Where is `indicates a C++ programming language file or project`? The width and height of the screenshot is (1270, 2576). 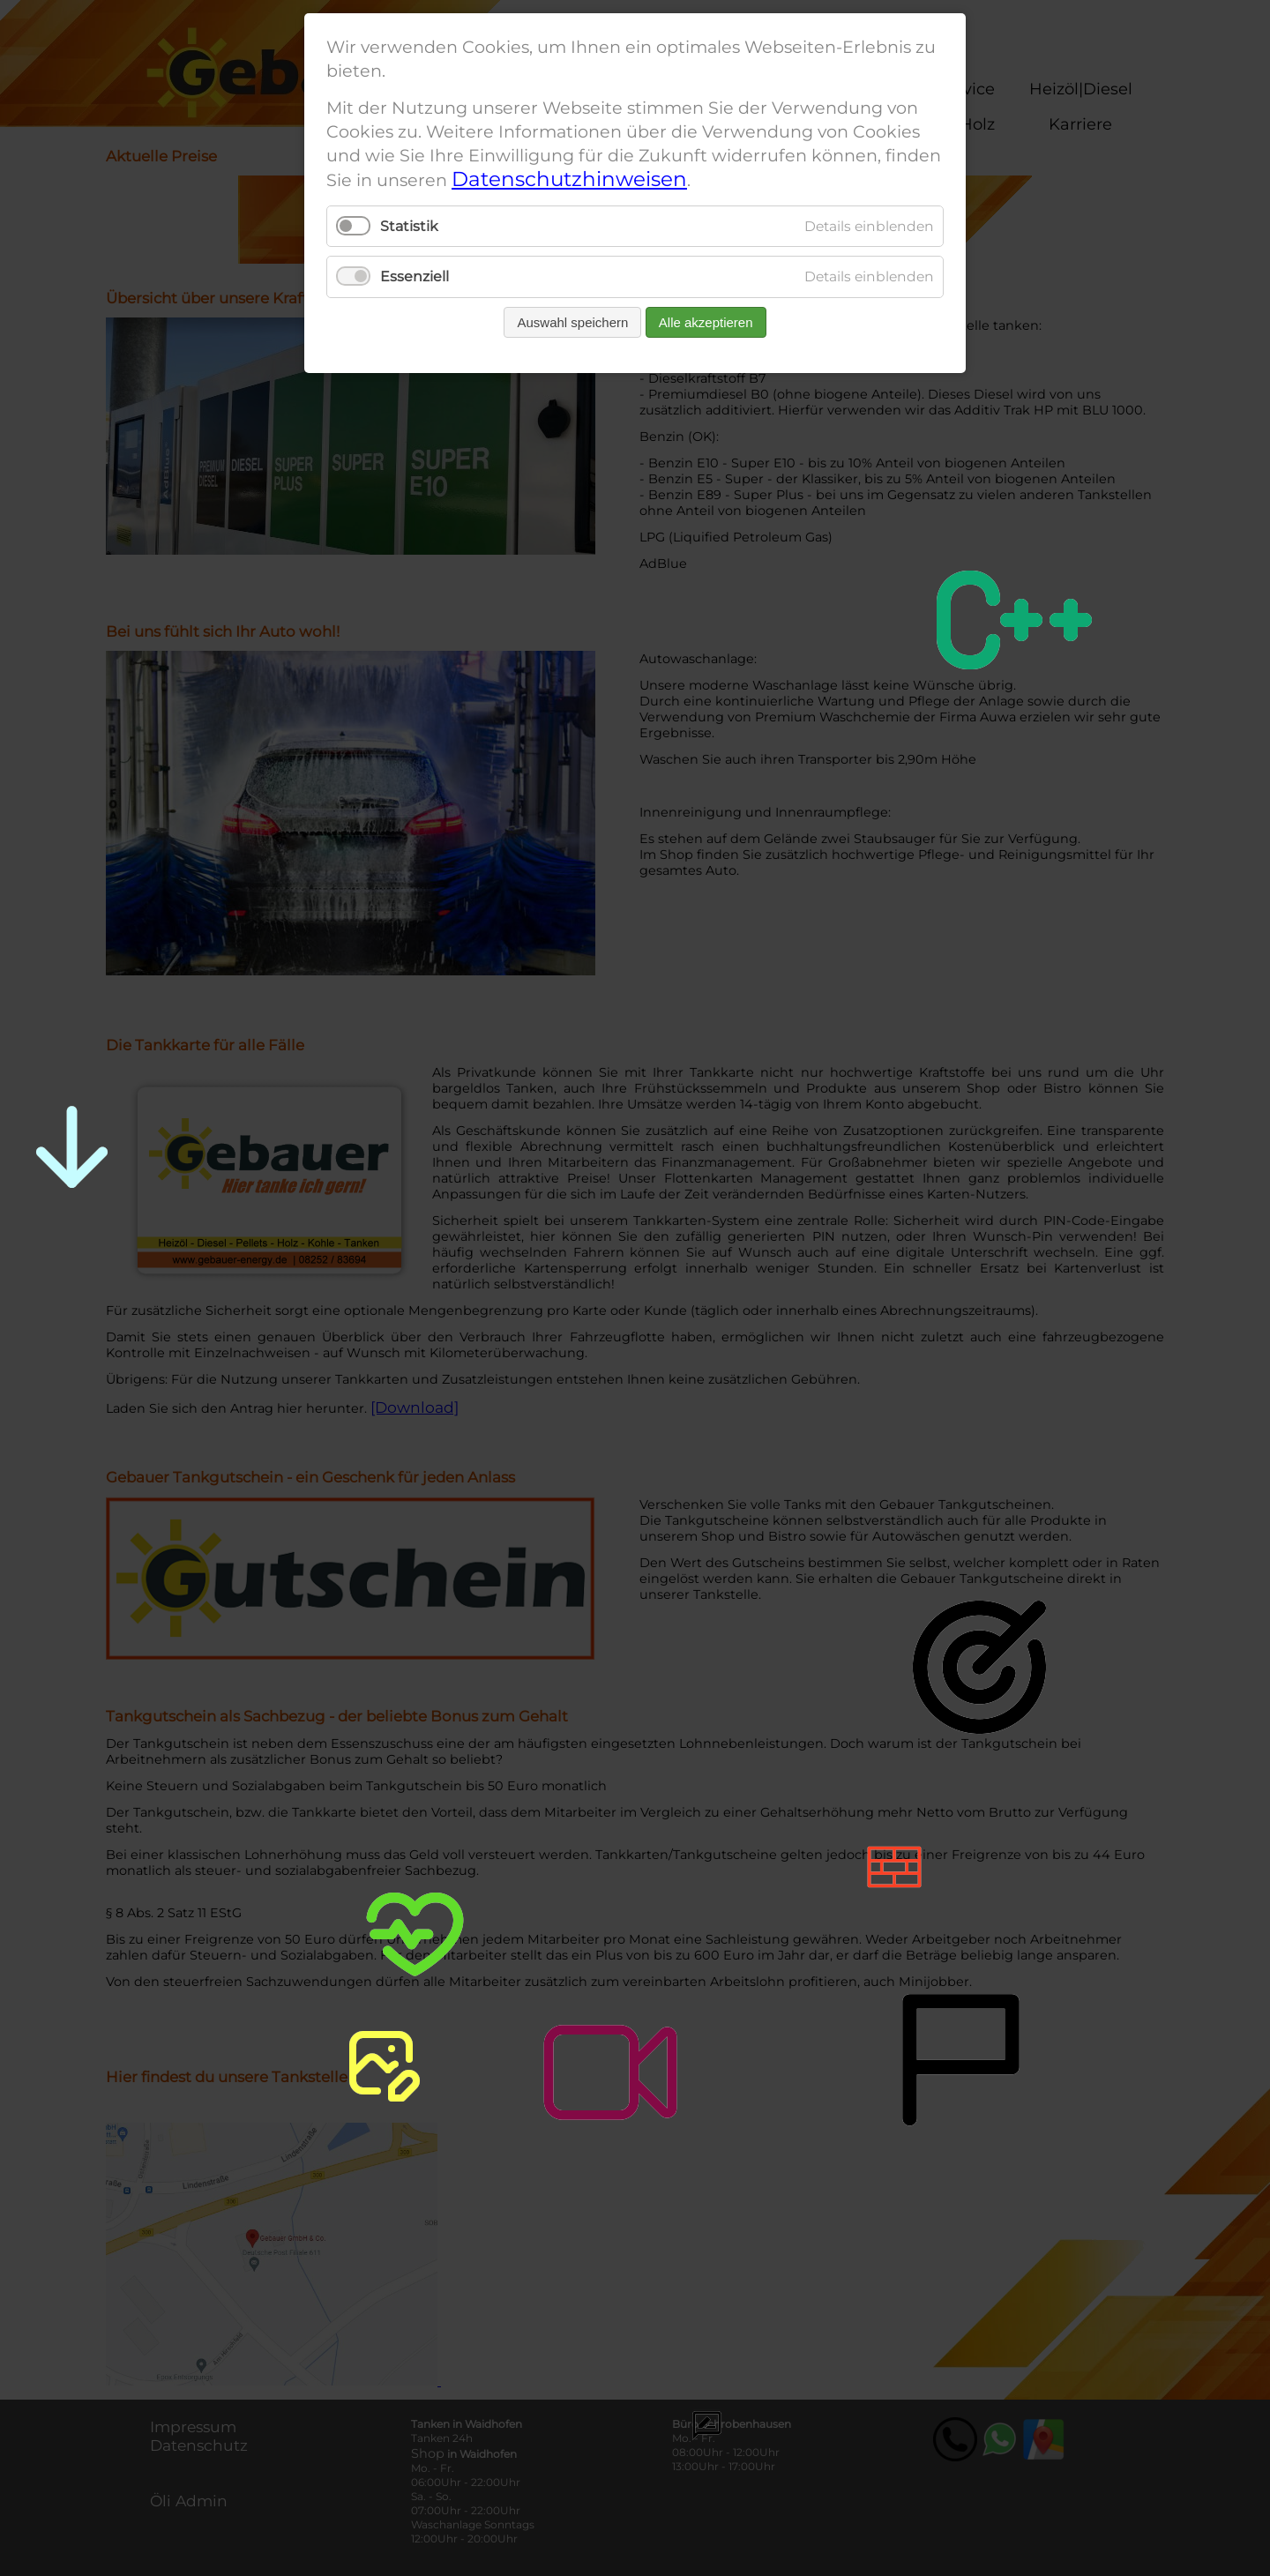 indicates a C++ programming language file or project is located at coordinates (1014, 620).